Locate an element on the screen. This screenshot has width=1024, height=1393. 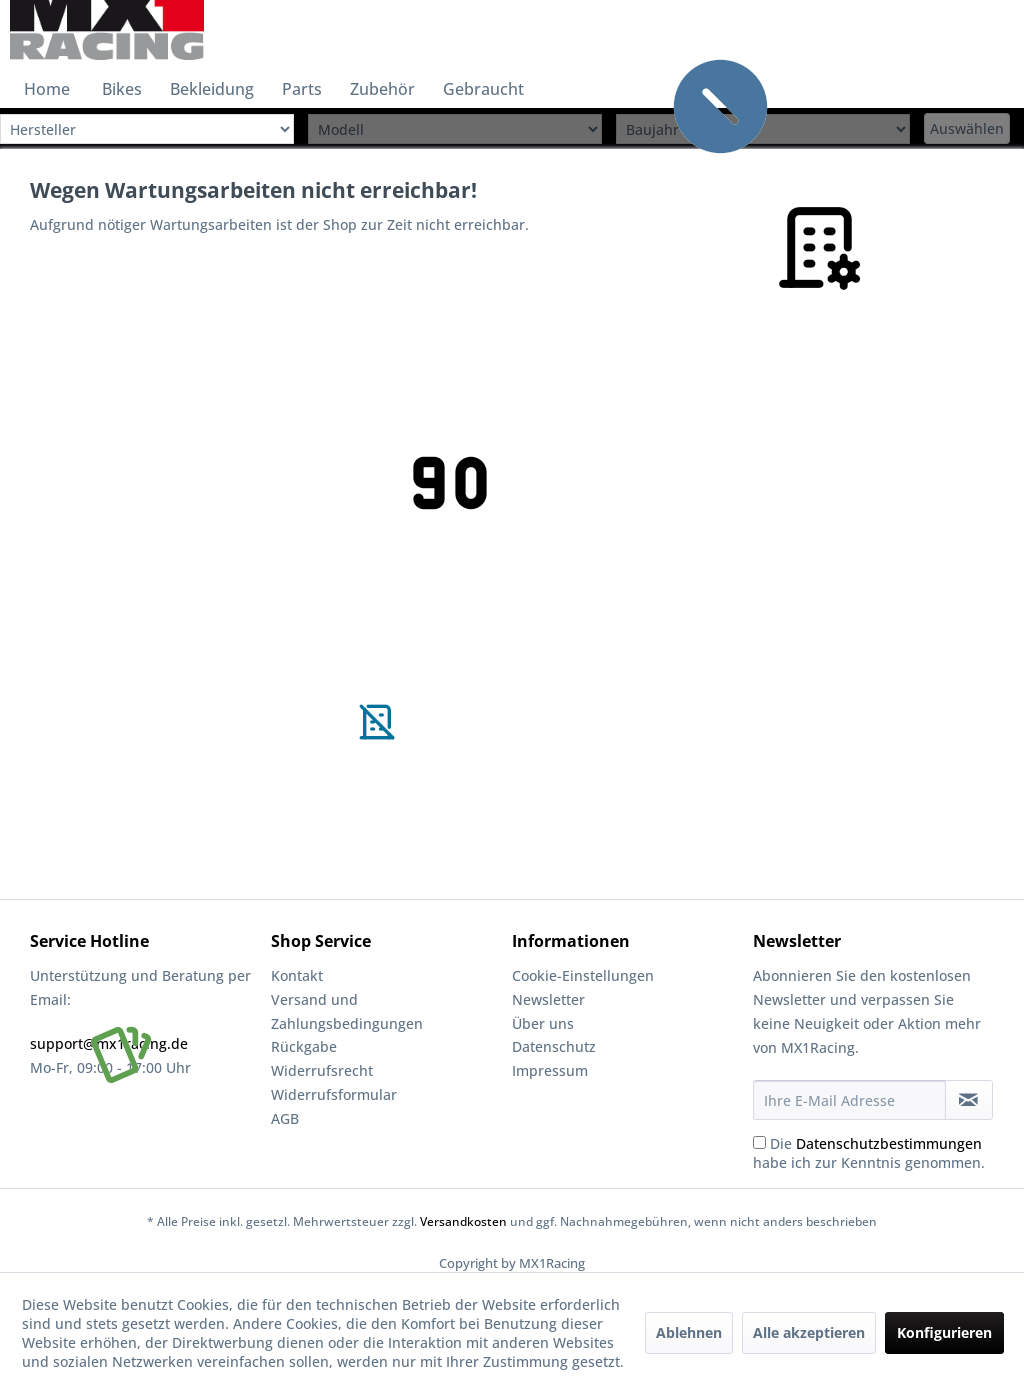
building or location unavailable is located at coordinates (377, 722).